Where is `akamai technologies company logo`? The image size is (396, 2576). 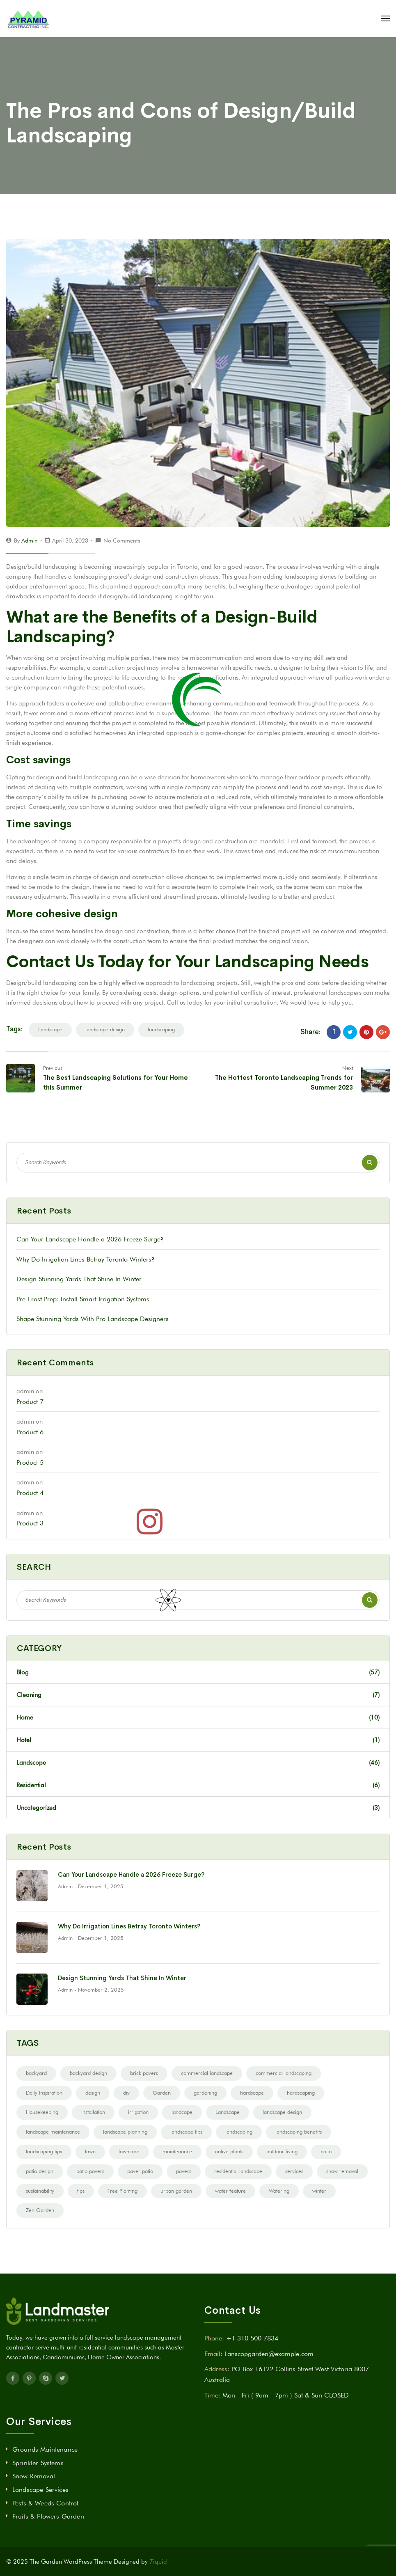
akamai technologies company logo is located at coordinates (197, 699).